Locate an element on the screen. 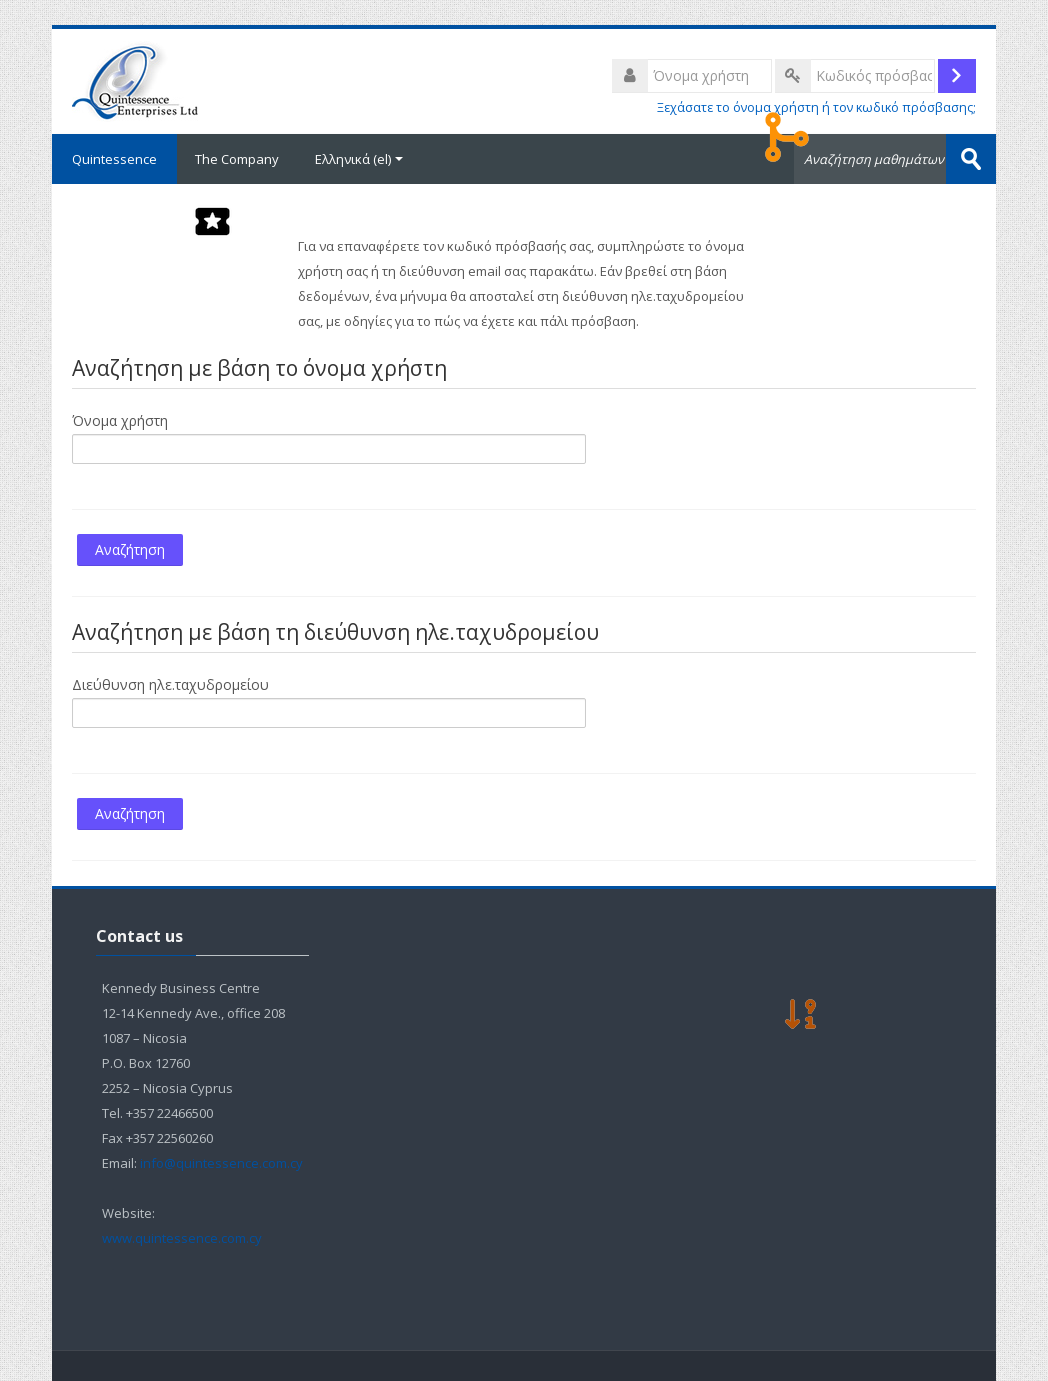  merge branches in version control is located at coordinates (787, 137).